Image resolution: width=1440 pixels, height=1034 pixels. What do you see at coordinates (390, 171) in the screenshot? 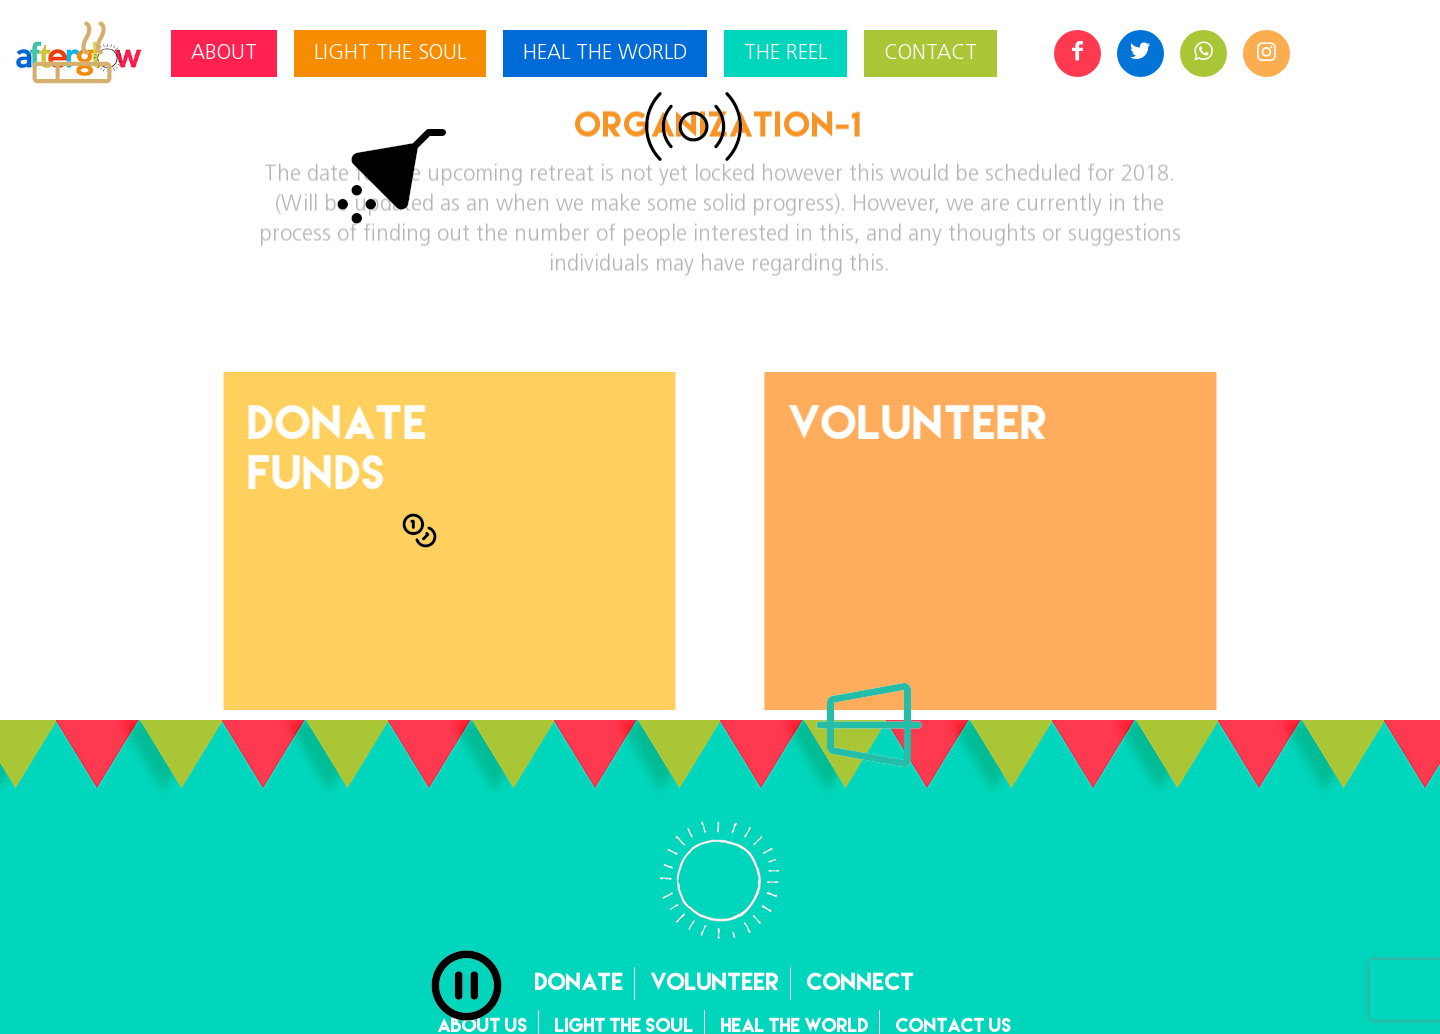
I see `filter or sort content` at bounding box center [390, 171].